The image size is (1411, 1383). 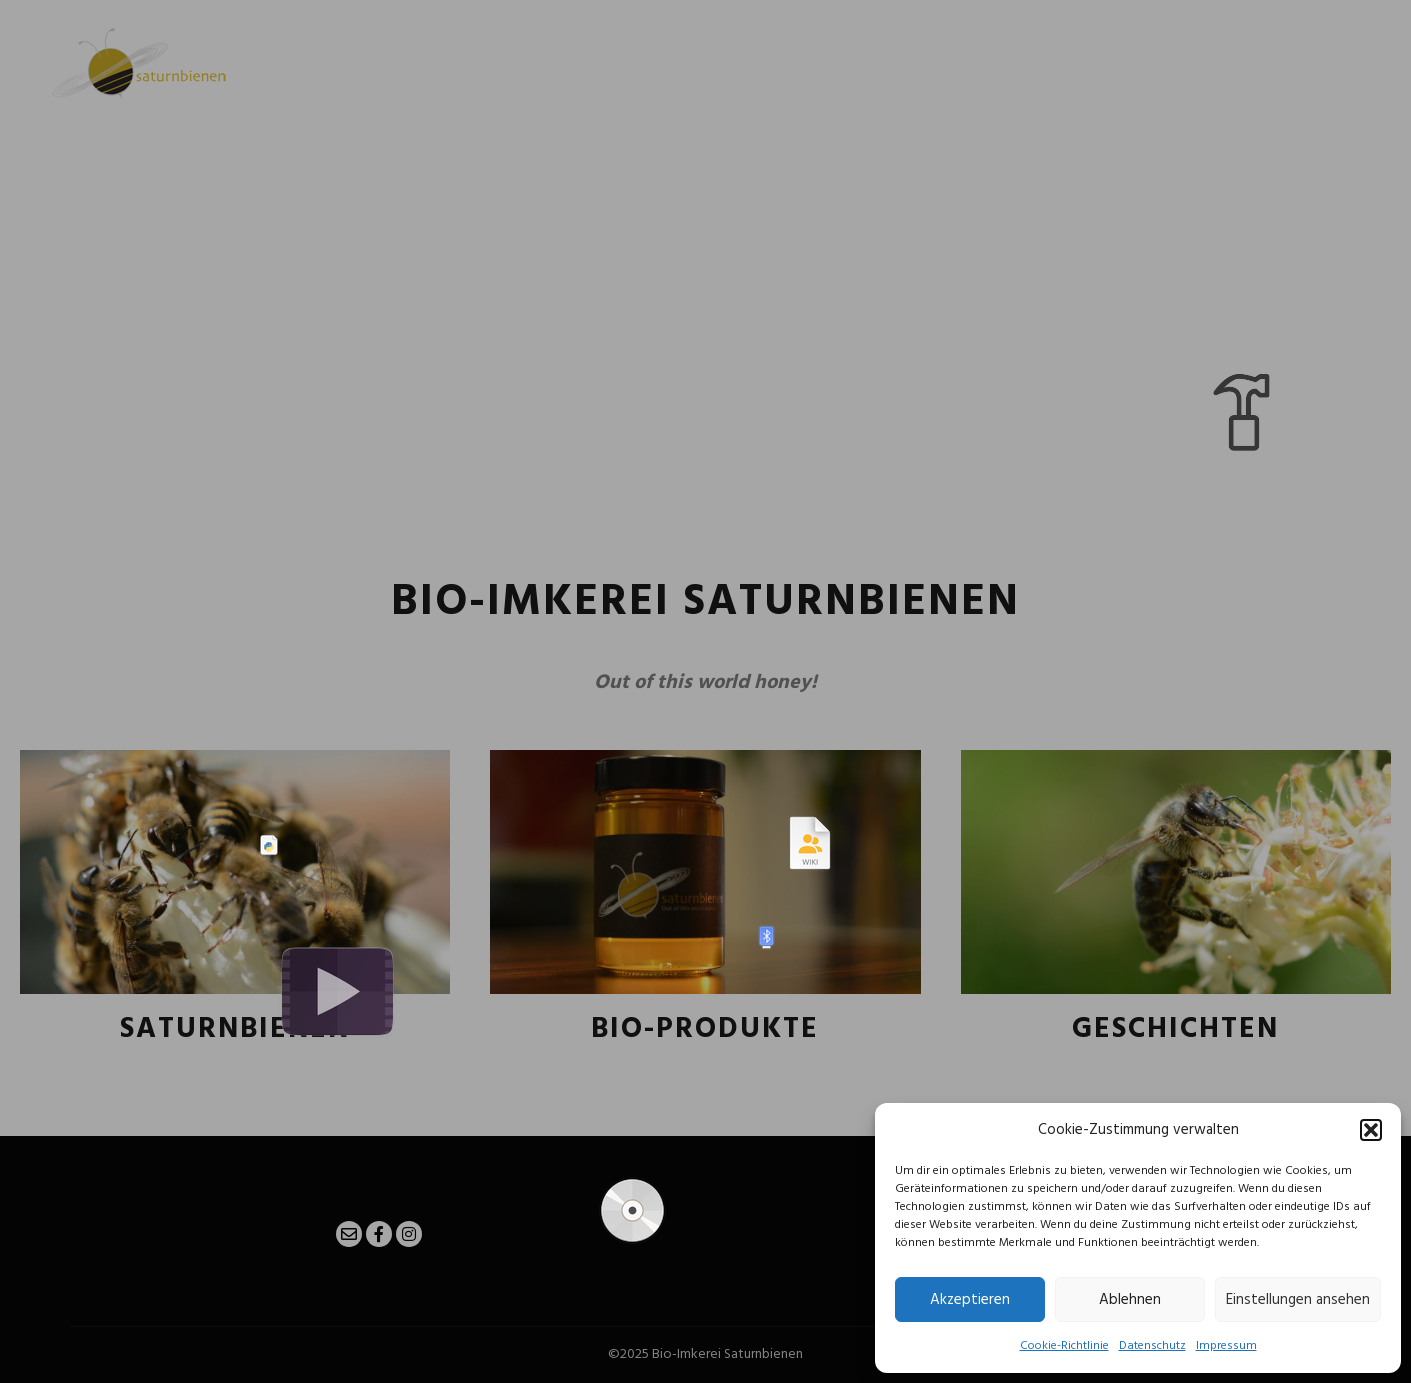 I want to click on access developer tools, so click(x=1244, y=415).